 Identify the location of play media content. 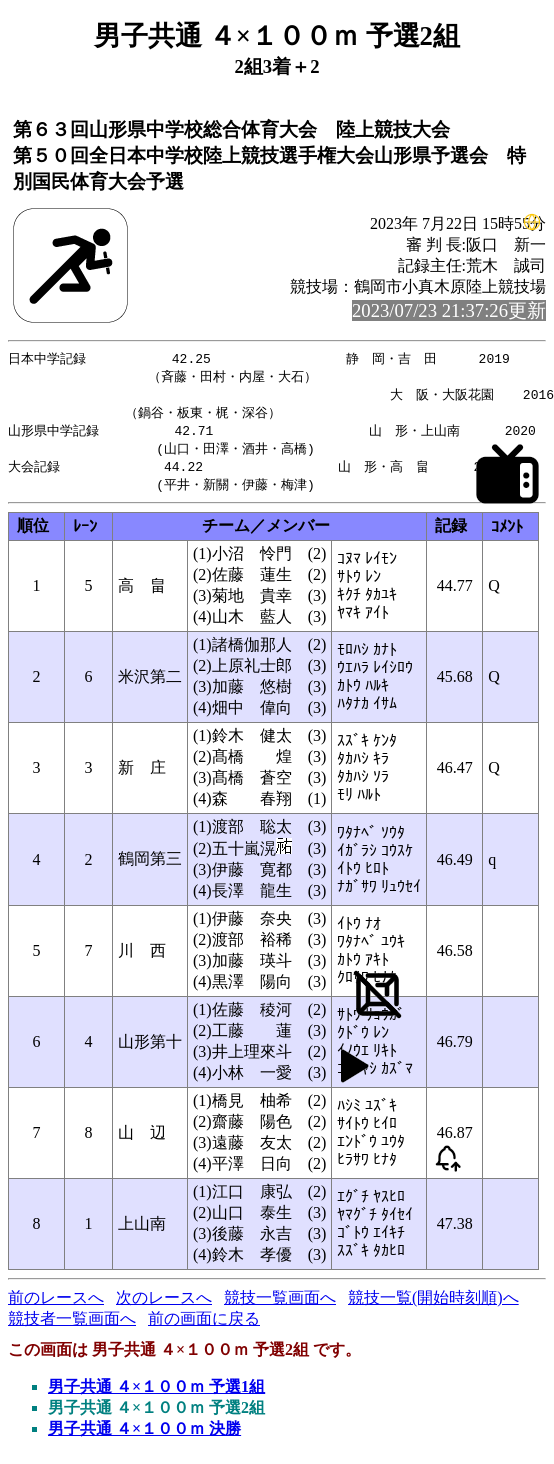
(352, 1066).